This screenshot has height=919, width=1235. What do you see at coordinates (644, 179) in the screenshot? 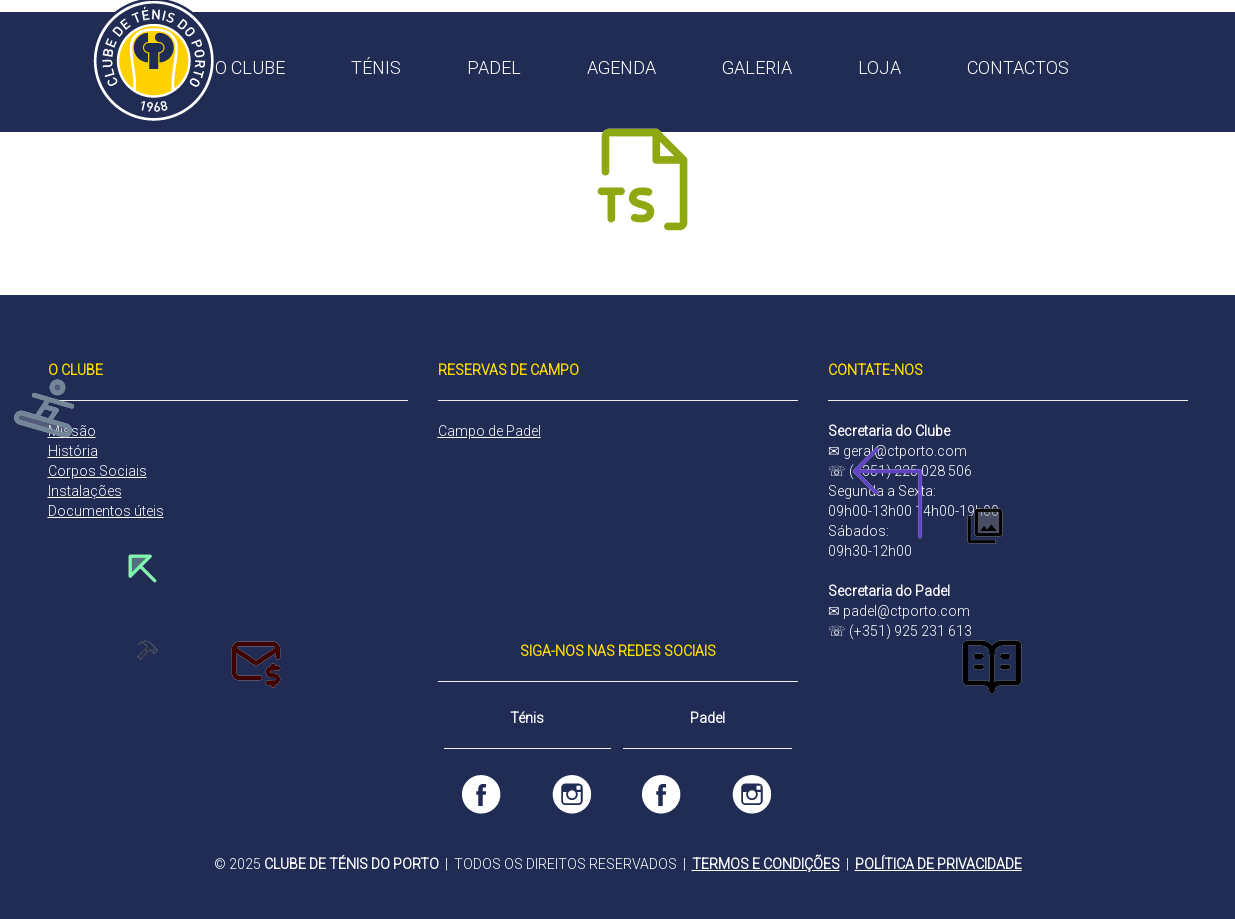
I see `a TypeScript file` at bounding box center [644, 179].